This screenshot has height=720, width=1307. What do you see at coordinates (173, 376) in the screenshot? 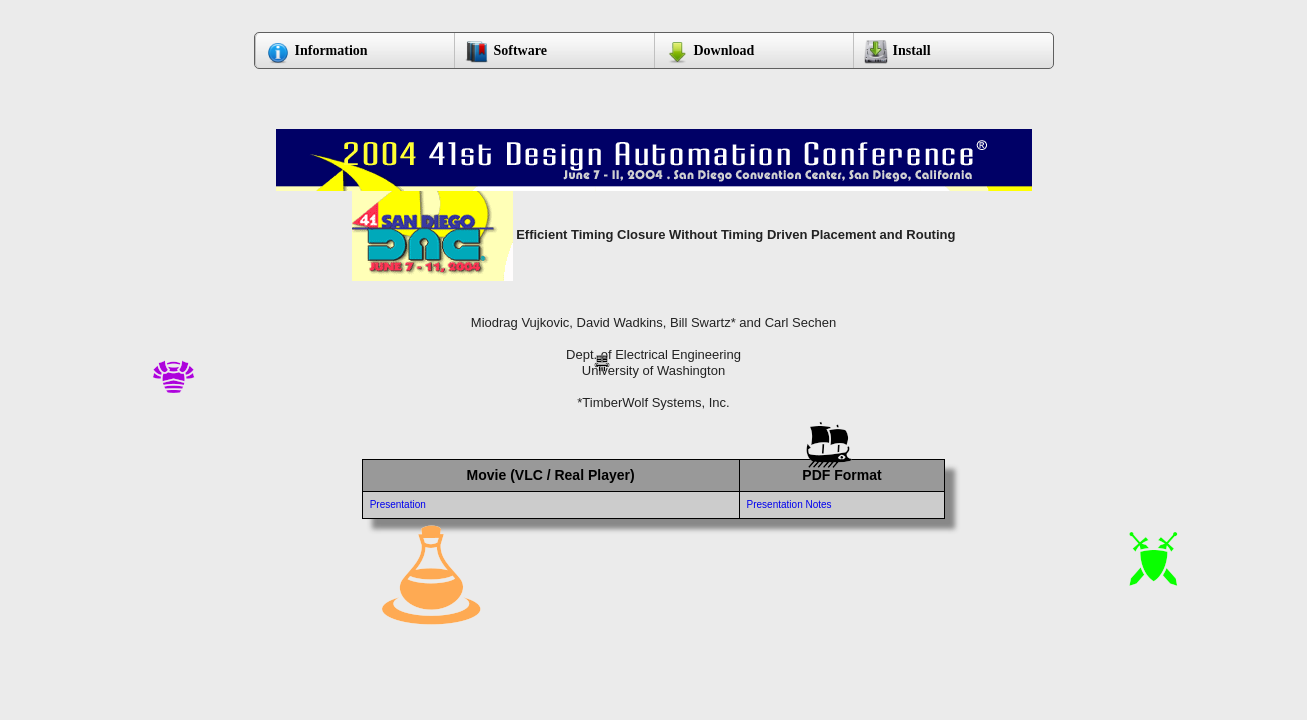
I see `equip body armor` at bounding box center [173, 376].